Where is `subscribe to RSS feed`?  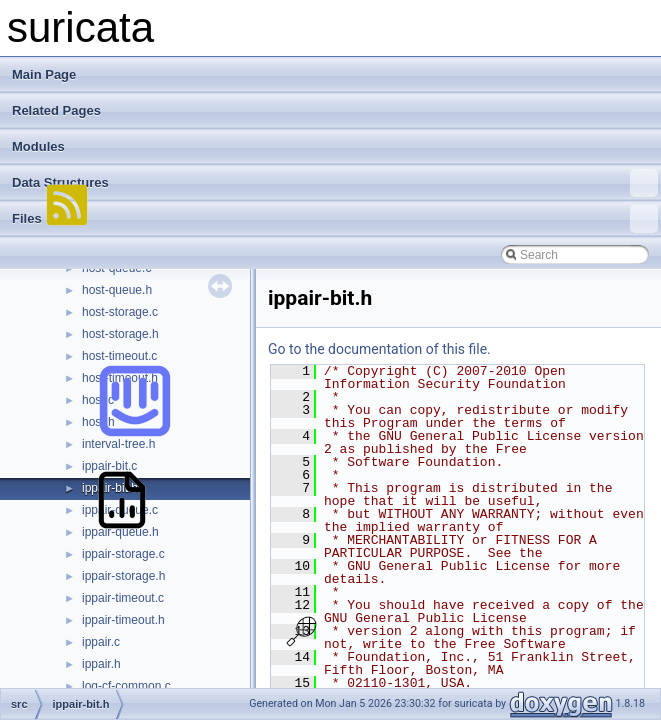 subscribe to RSS feed is located at coordinates (67, 205).